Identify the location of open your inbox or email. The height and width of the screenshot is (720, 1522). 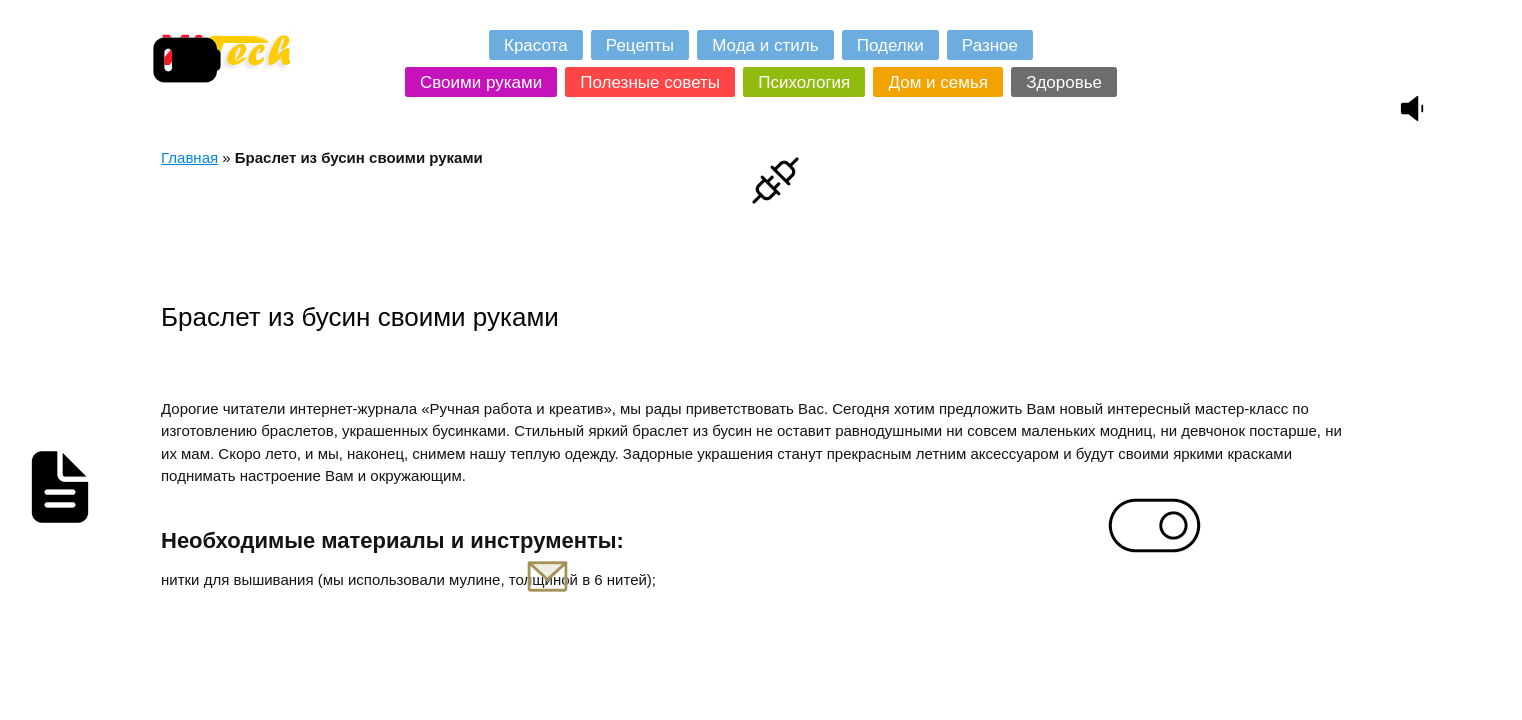
(547, 576).